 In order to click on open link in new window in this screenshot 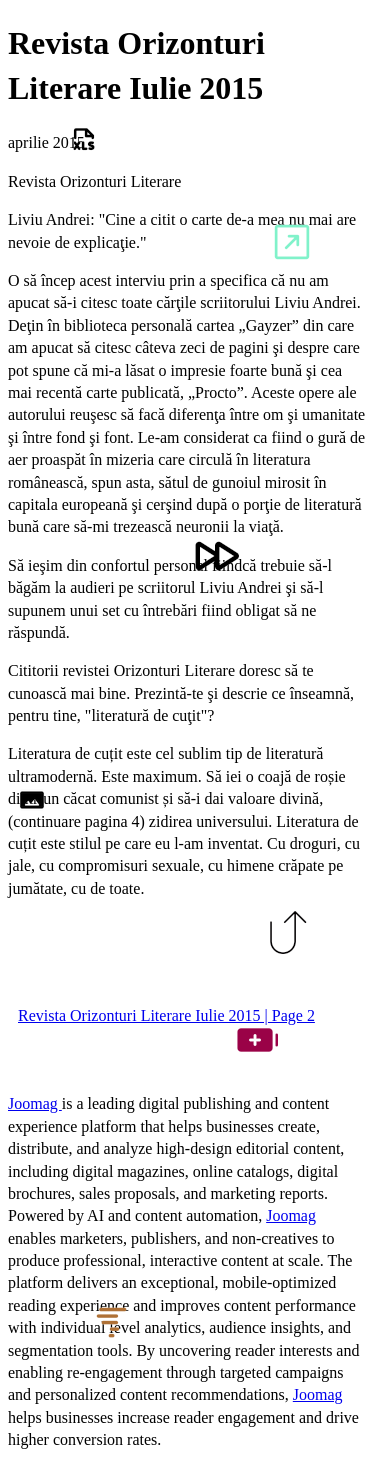, I will do `click(292, 242)`.